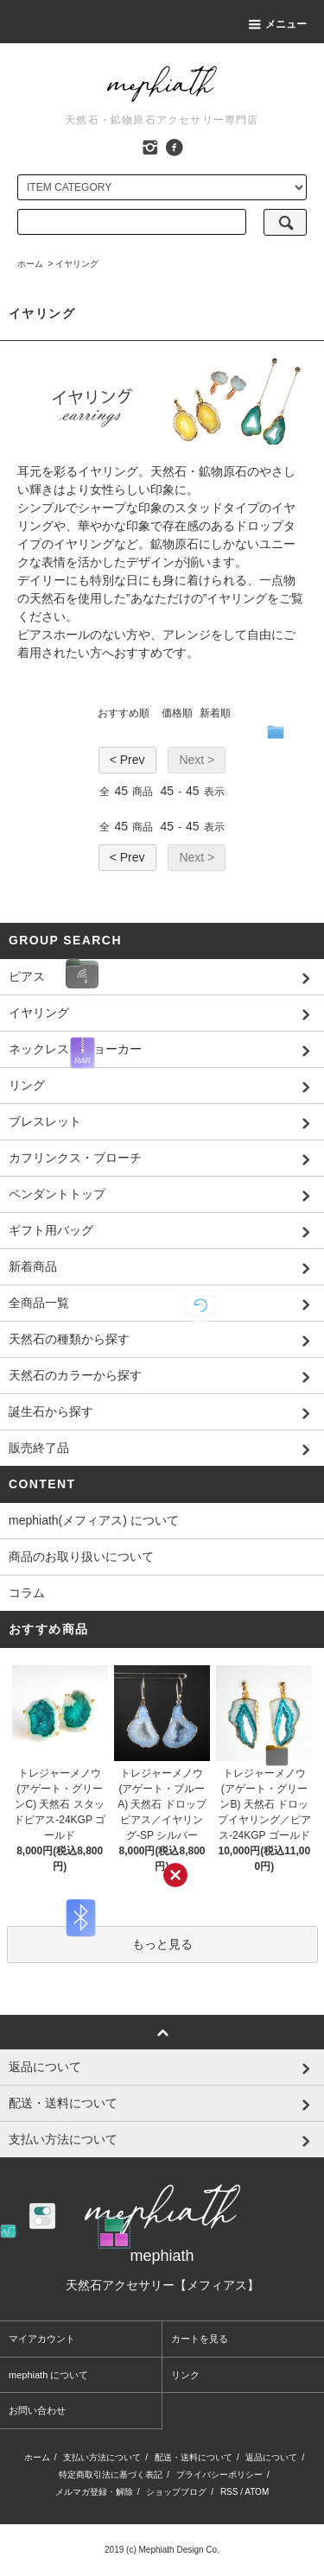  What do you see at coordinates (200, 1309) in the screenshot?
I see `rotate screen counter-clockwise` at bounding box center [200, 1309].